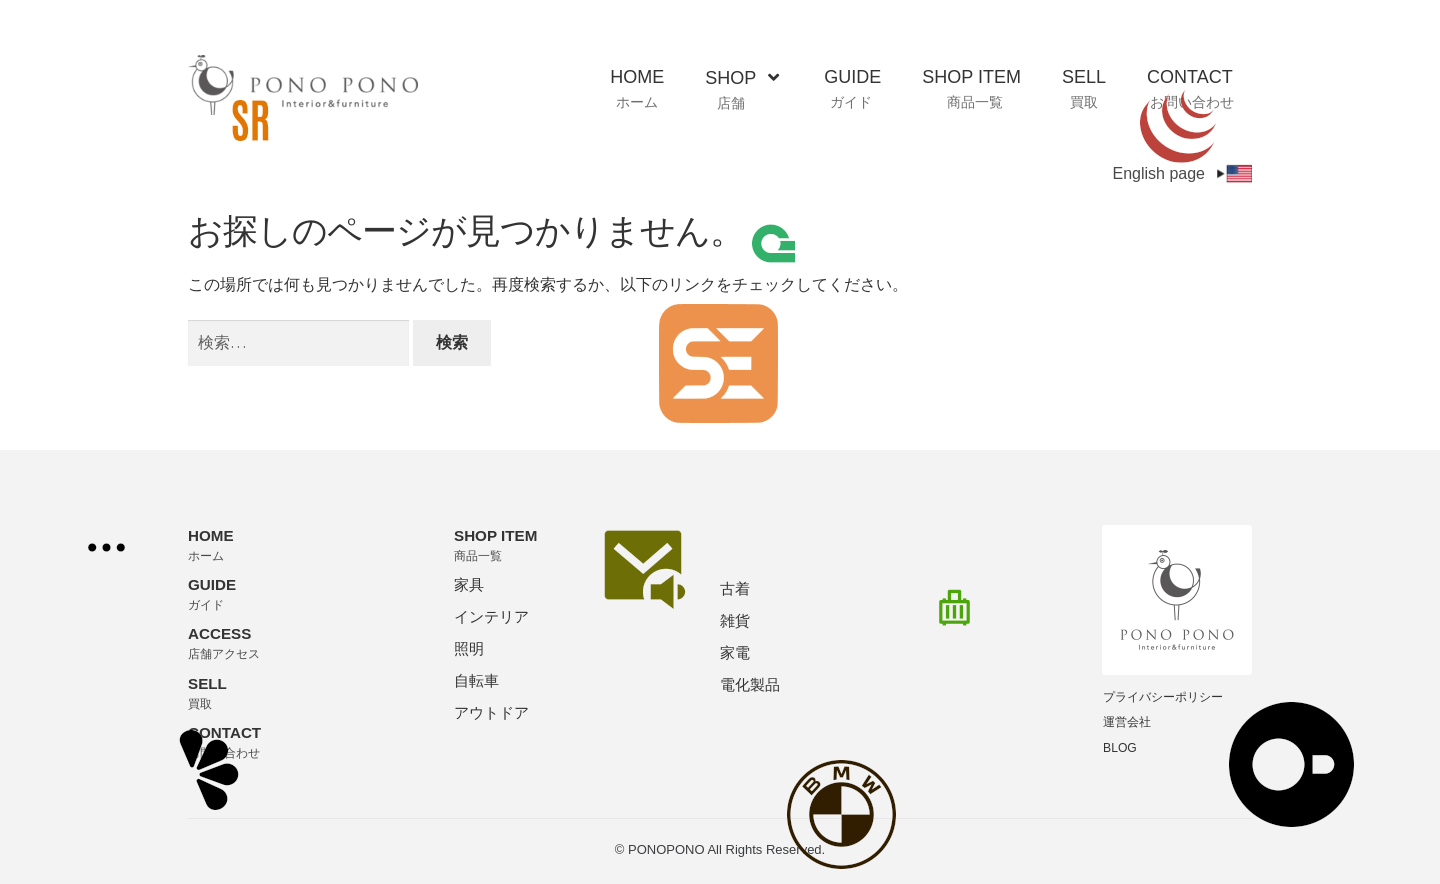 This screenshot has height=884, width=1440. I want to click on visit the Standard Resume website, so click(250, 120).